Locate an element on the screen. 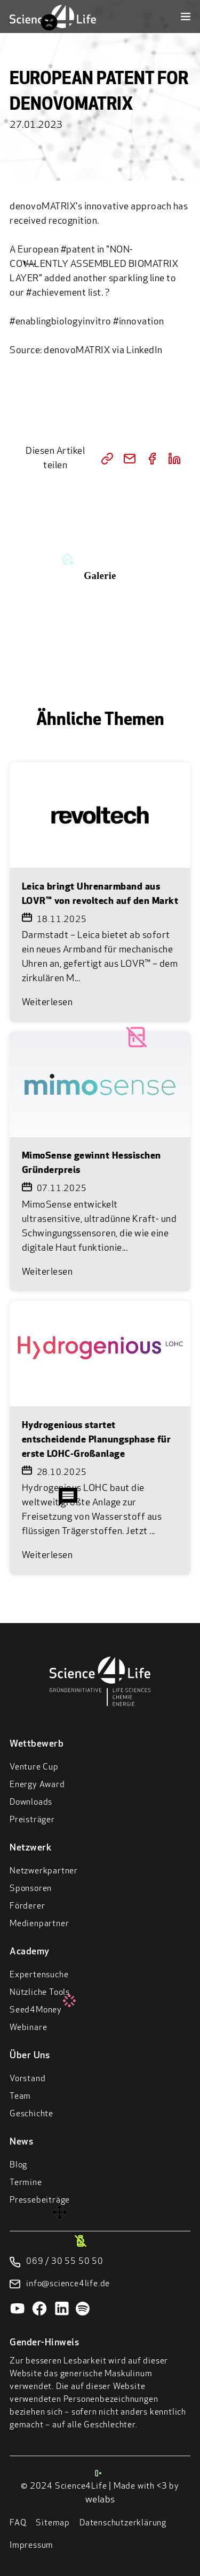  remove a column from a table or layout is located at coordinates (98, 2473).